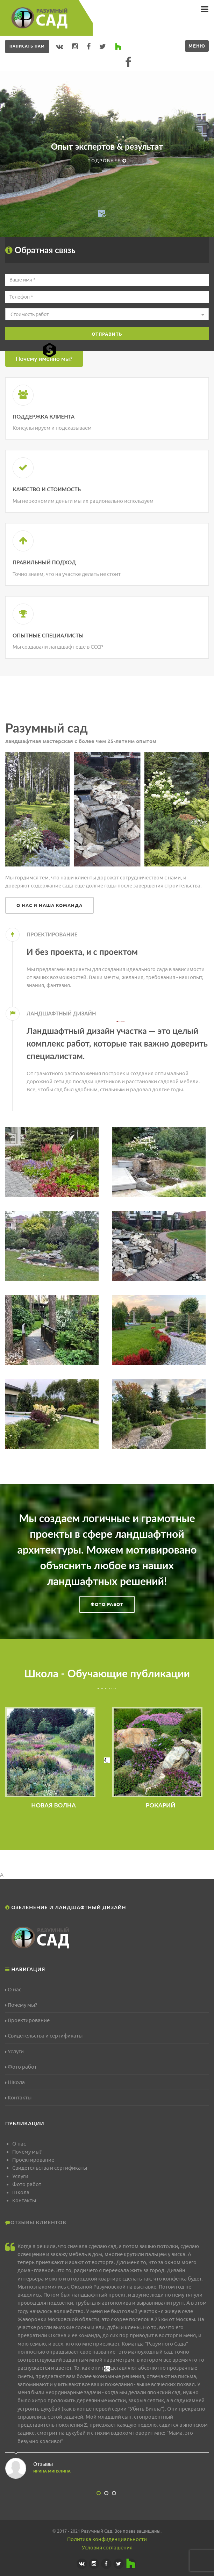 The width and height of the screenshot is (214, 2576). What do you see at coordinates (121, 1021) in the screenshot?
I see `COMSOL multiphysics simulation software logo` at bounding box center [121, 1021].